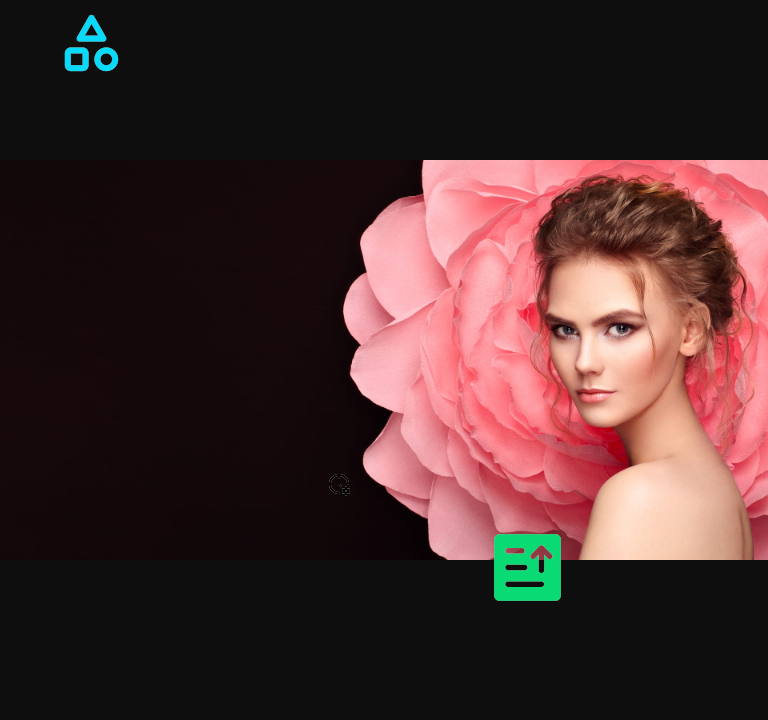  What do you see at coordinates (91, 44) in the screenshot?
I see `access shape tools or drawing options` at bounding box center [91, 44].